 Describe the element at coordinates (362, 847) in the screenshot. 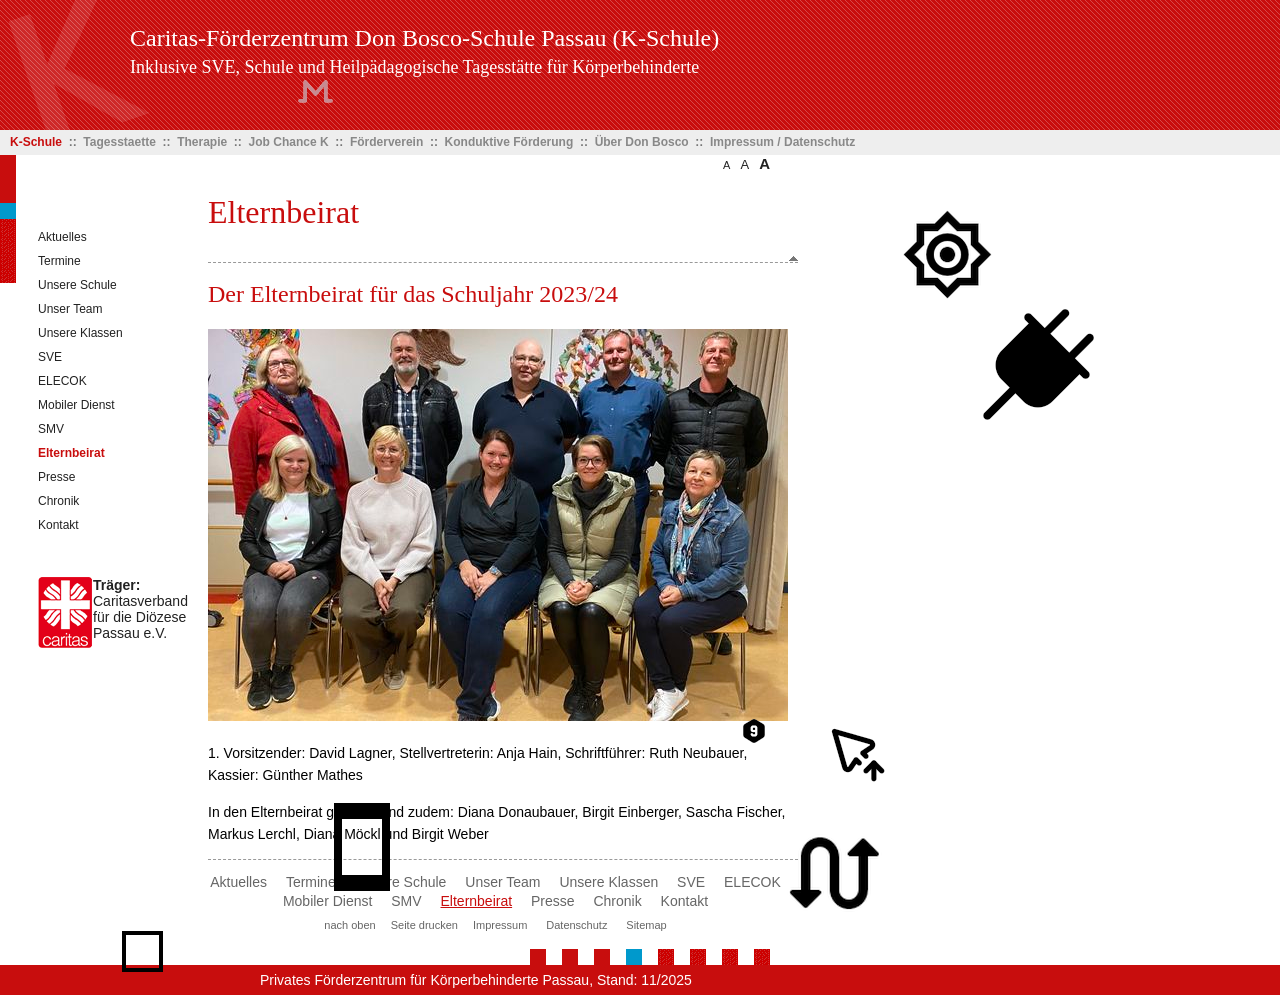

I see `access mobile device settings` at that location.